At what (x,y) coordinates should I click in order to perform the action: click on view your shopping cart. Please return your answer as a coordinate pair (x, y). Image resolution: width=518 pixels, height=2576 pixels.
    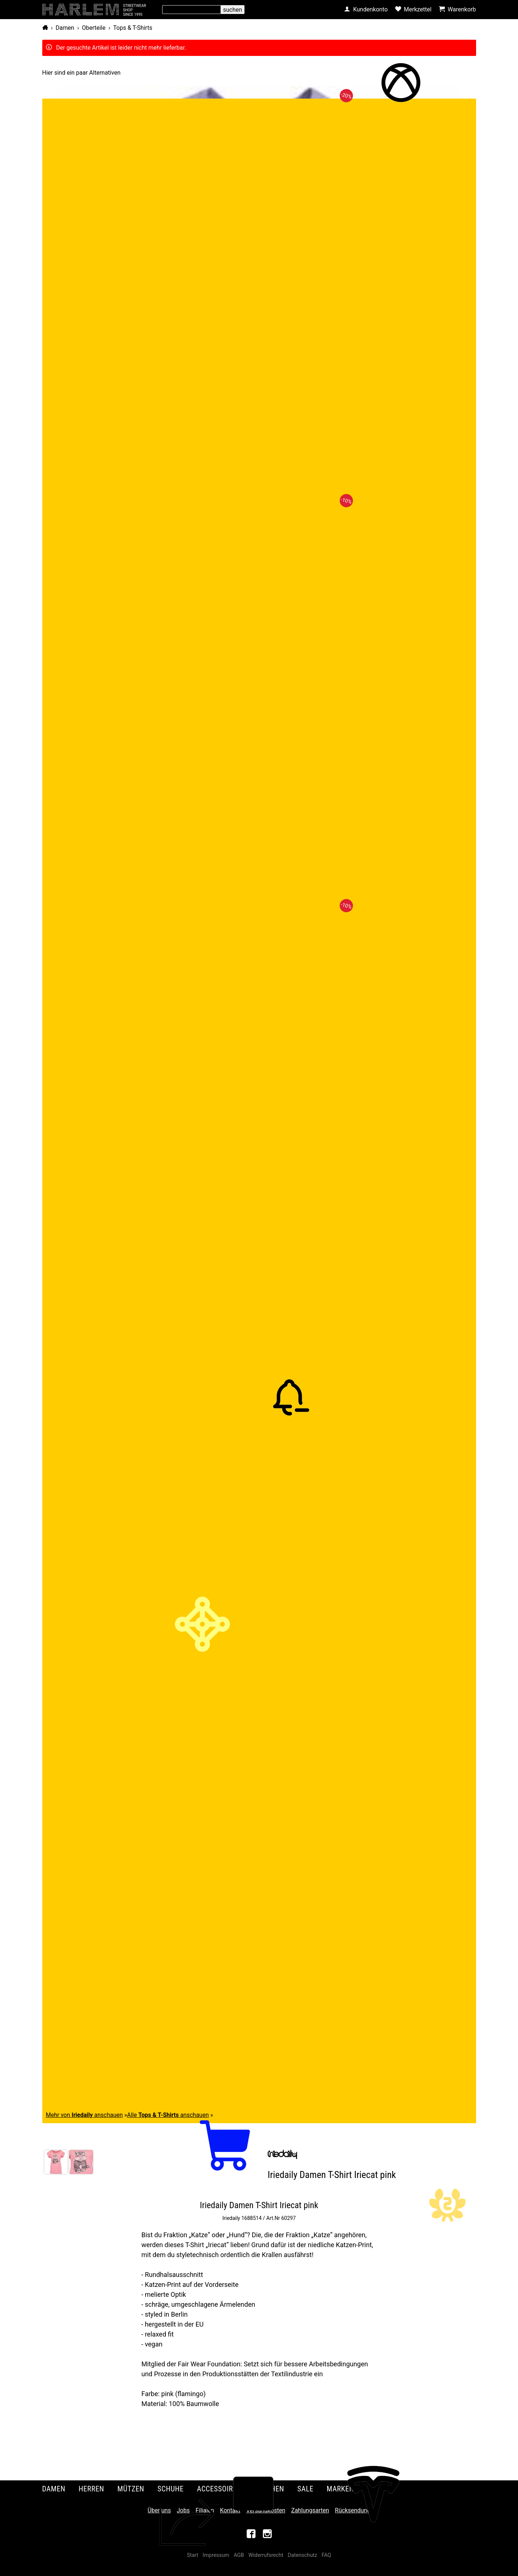
    Looking at the image, I should click on (226, 2146).